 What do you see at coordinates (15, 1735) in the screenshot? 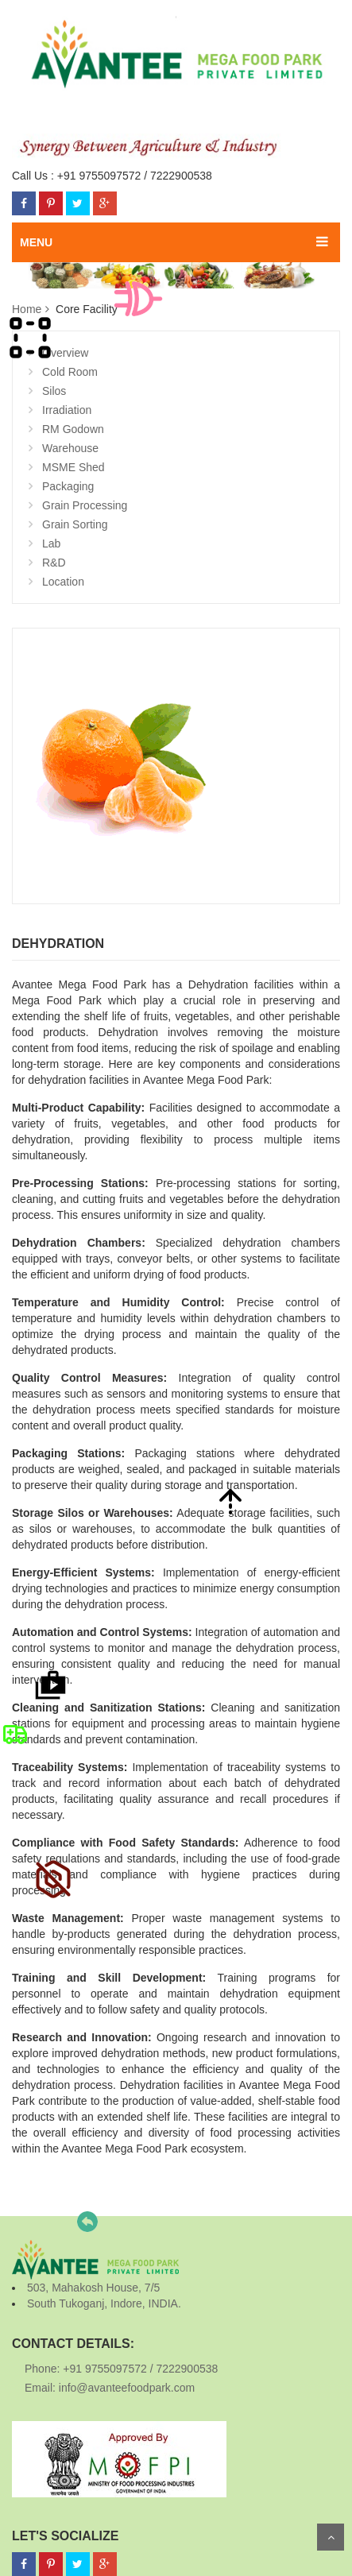
I see `request emergency medical services` at bounding box center [15, 1735].